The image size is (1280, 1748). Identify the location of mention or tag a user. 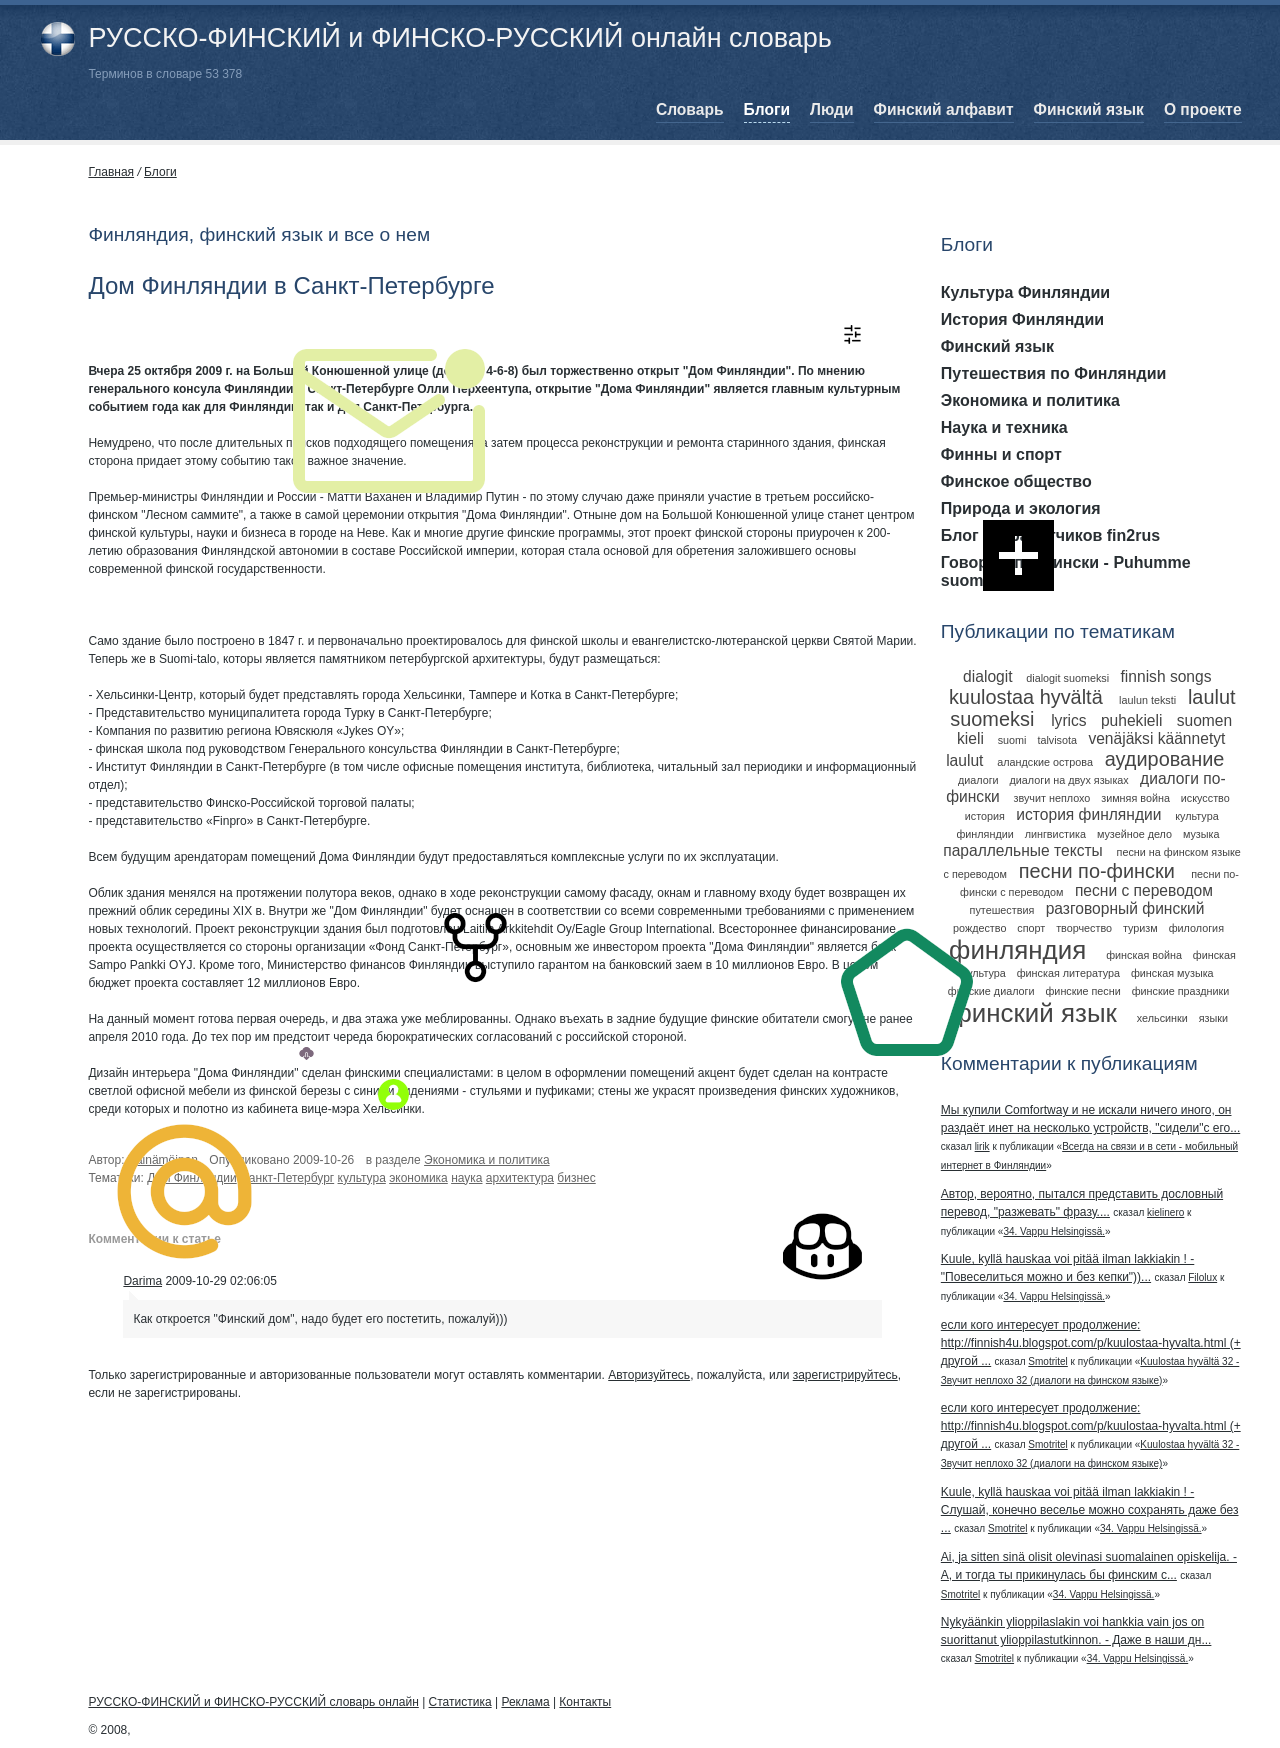
(184, 1191).